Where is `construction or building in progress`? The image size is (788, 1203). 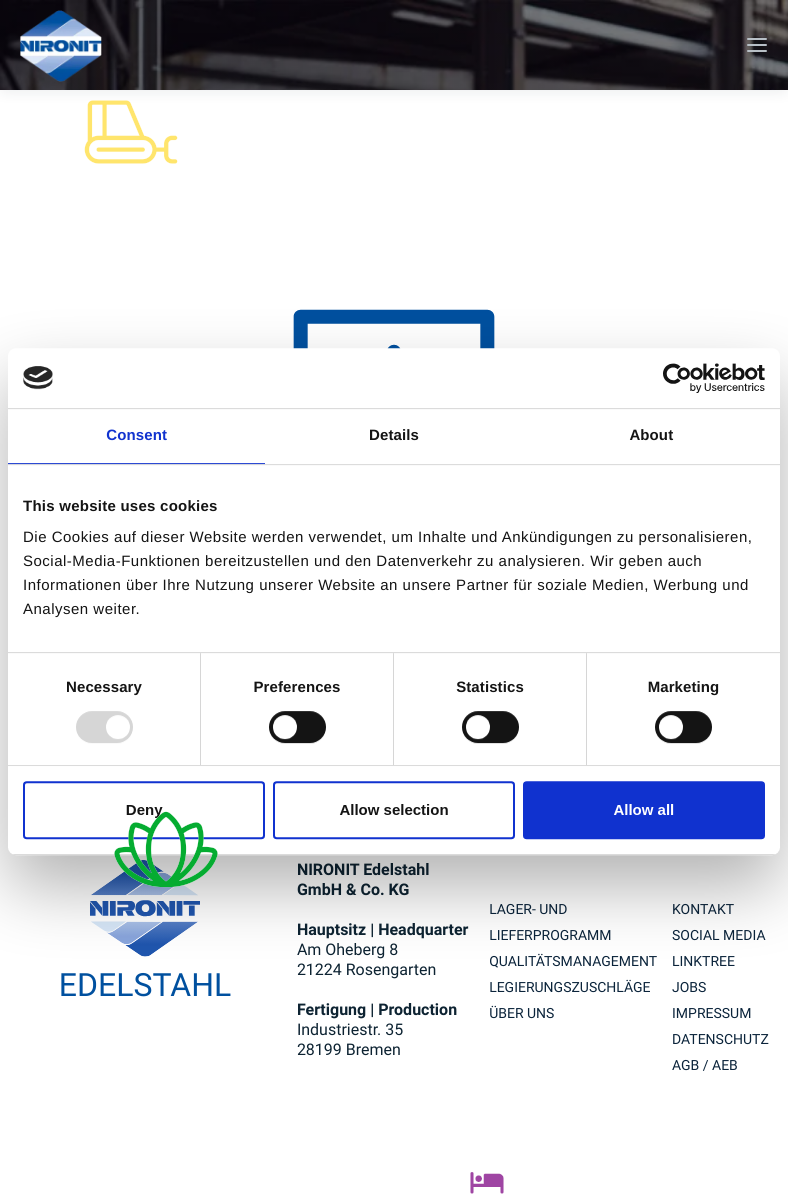
construction or building in progress is located at coordinates (131, 132).